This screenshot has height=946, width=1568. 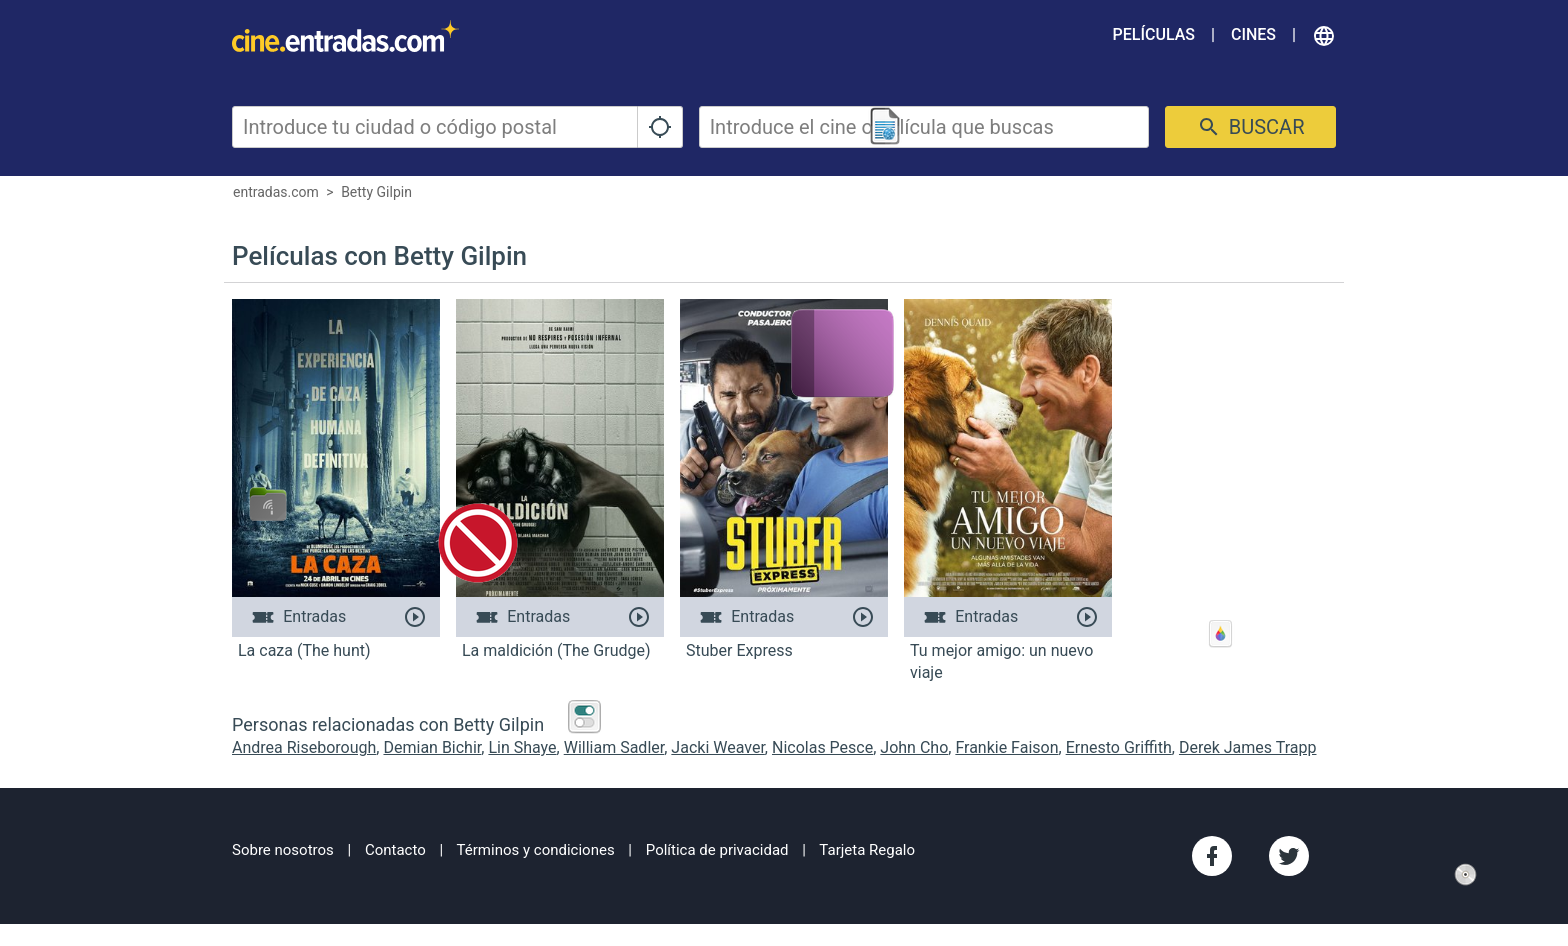 What do you see at coordinates (885, 126) in the screenshot?
I see `a web document or HTML file created in LibreOffice` at bounding box center [885, 126].